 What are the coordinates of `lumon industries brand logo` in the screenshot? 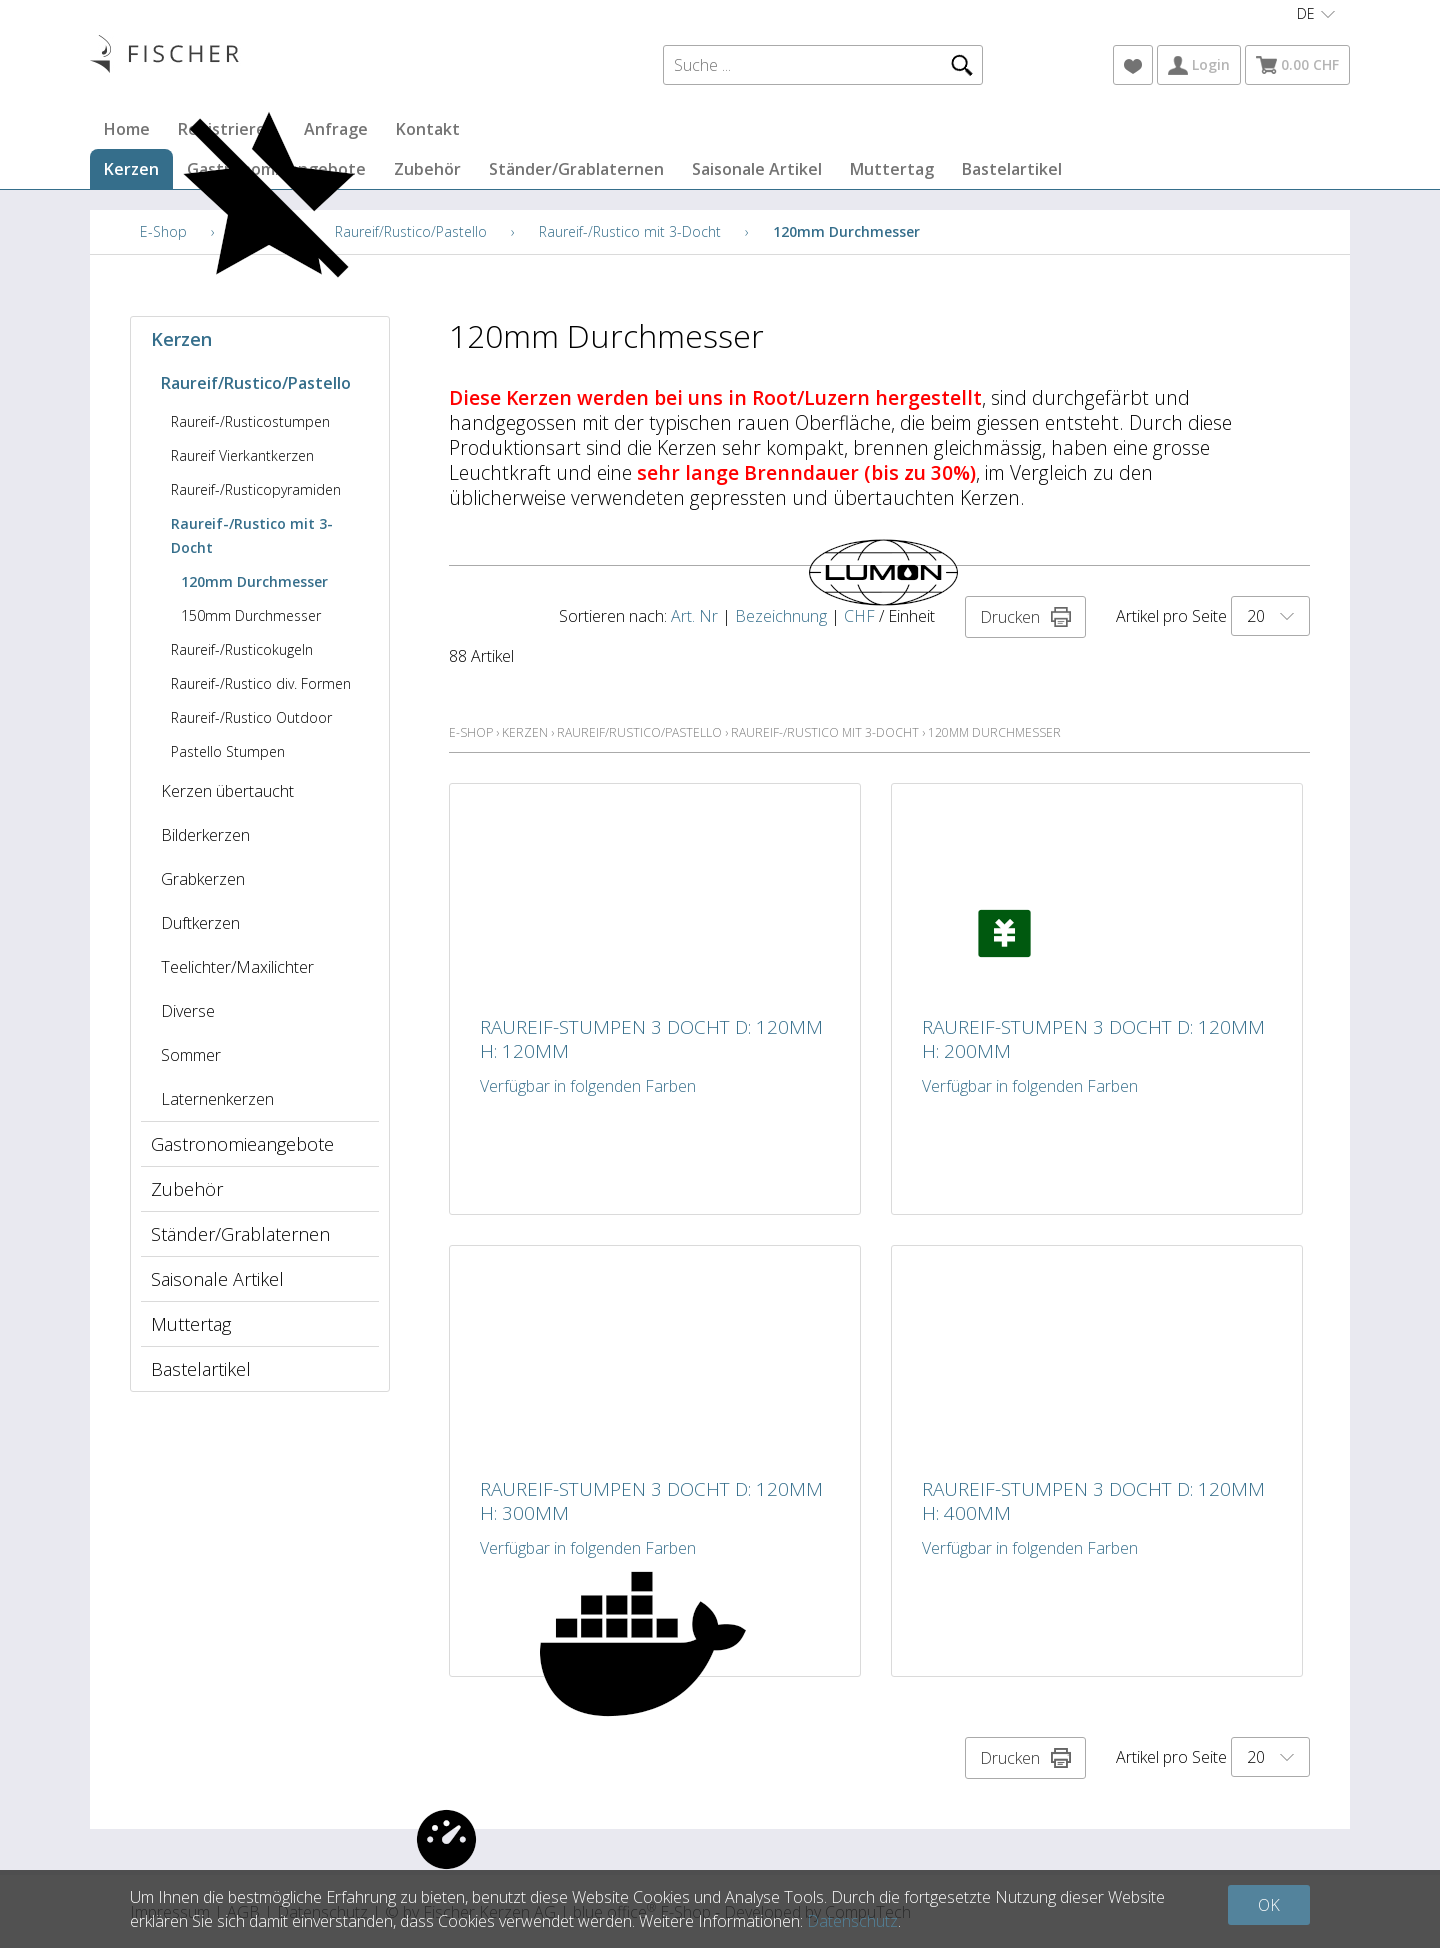 It's located at (883, 572).